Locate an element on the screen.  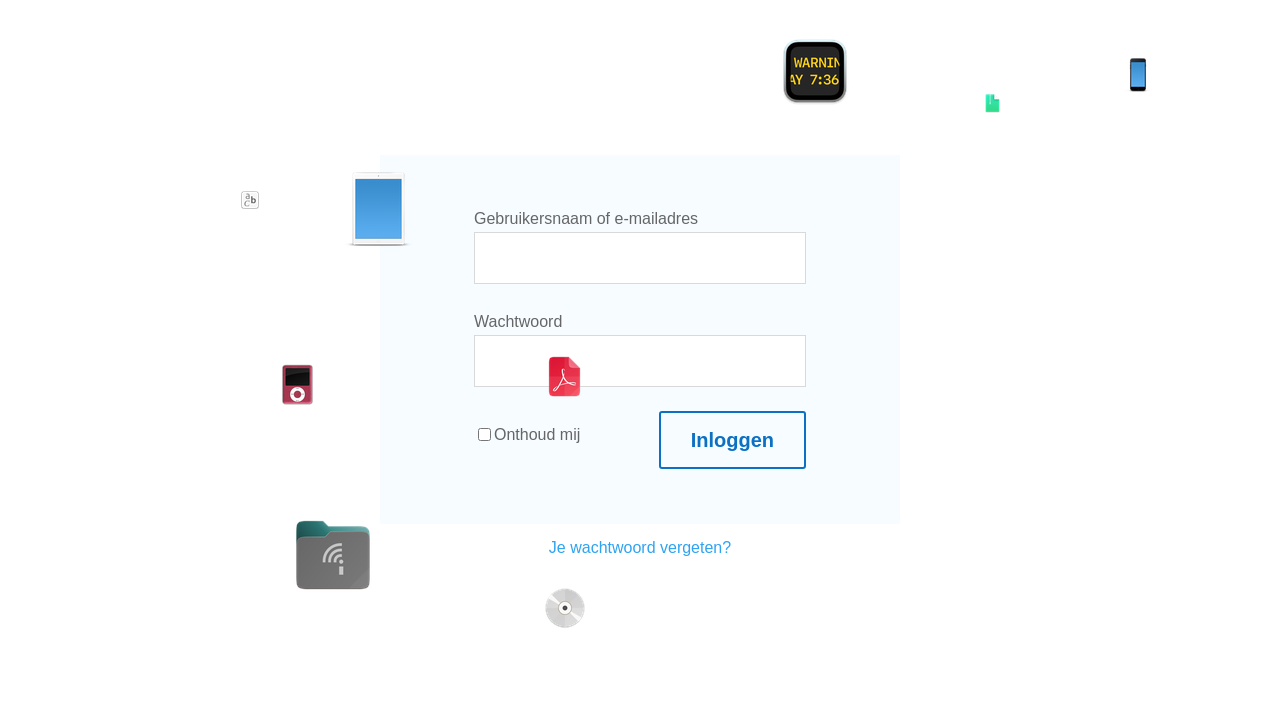
indicates a connected iPhone device is located at coordinates (1138, 75).